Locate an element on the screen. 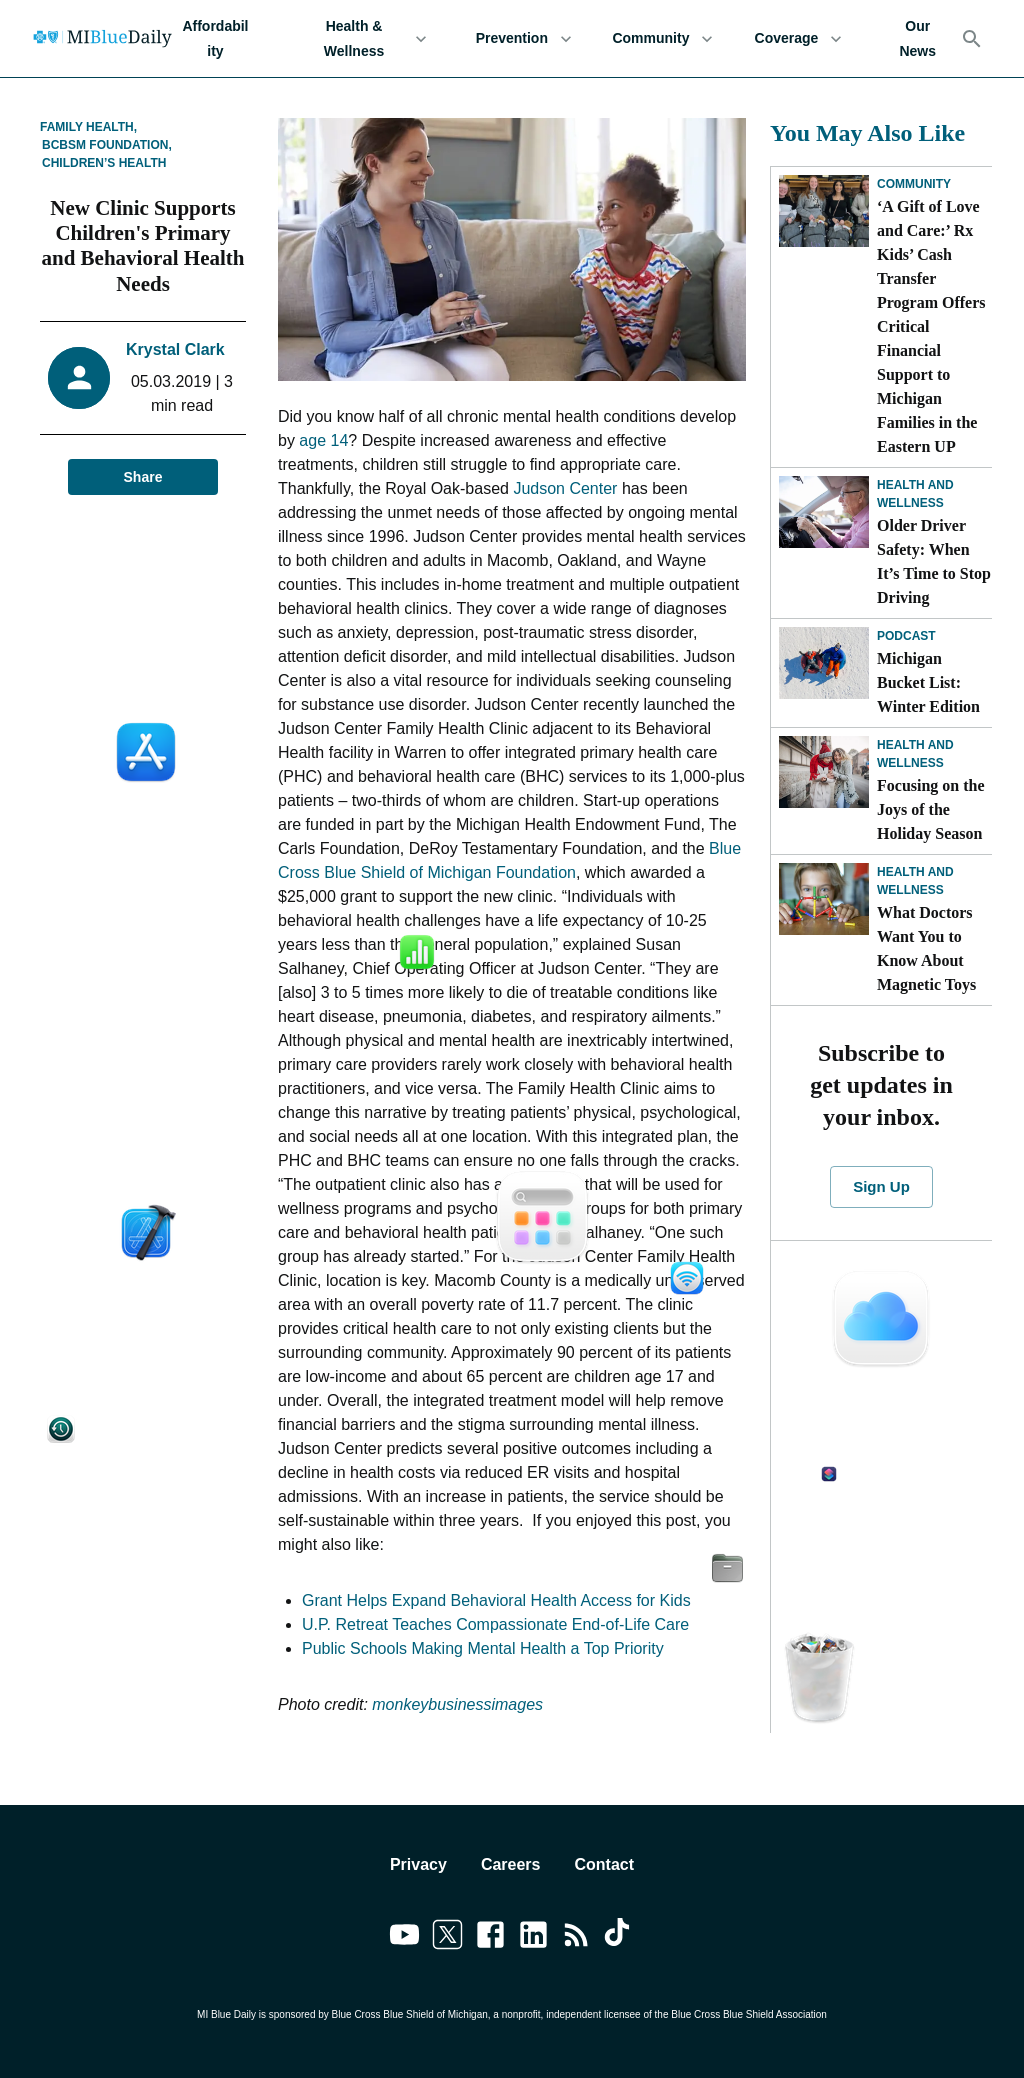  open Xcode development environment is located at coordinates (146, 1233).